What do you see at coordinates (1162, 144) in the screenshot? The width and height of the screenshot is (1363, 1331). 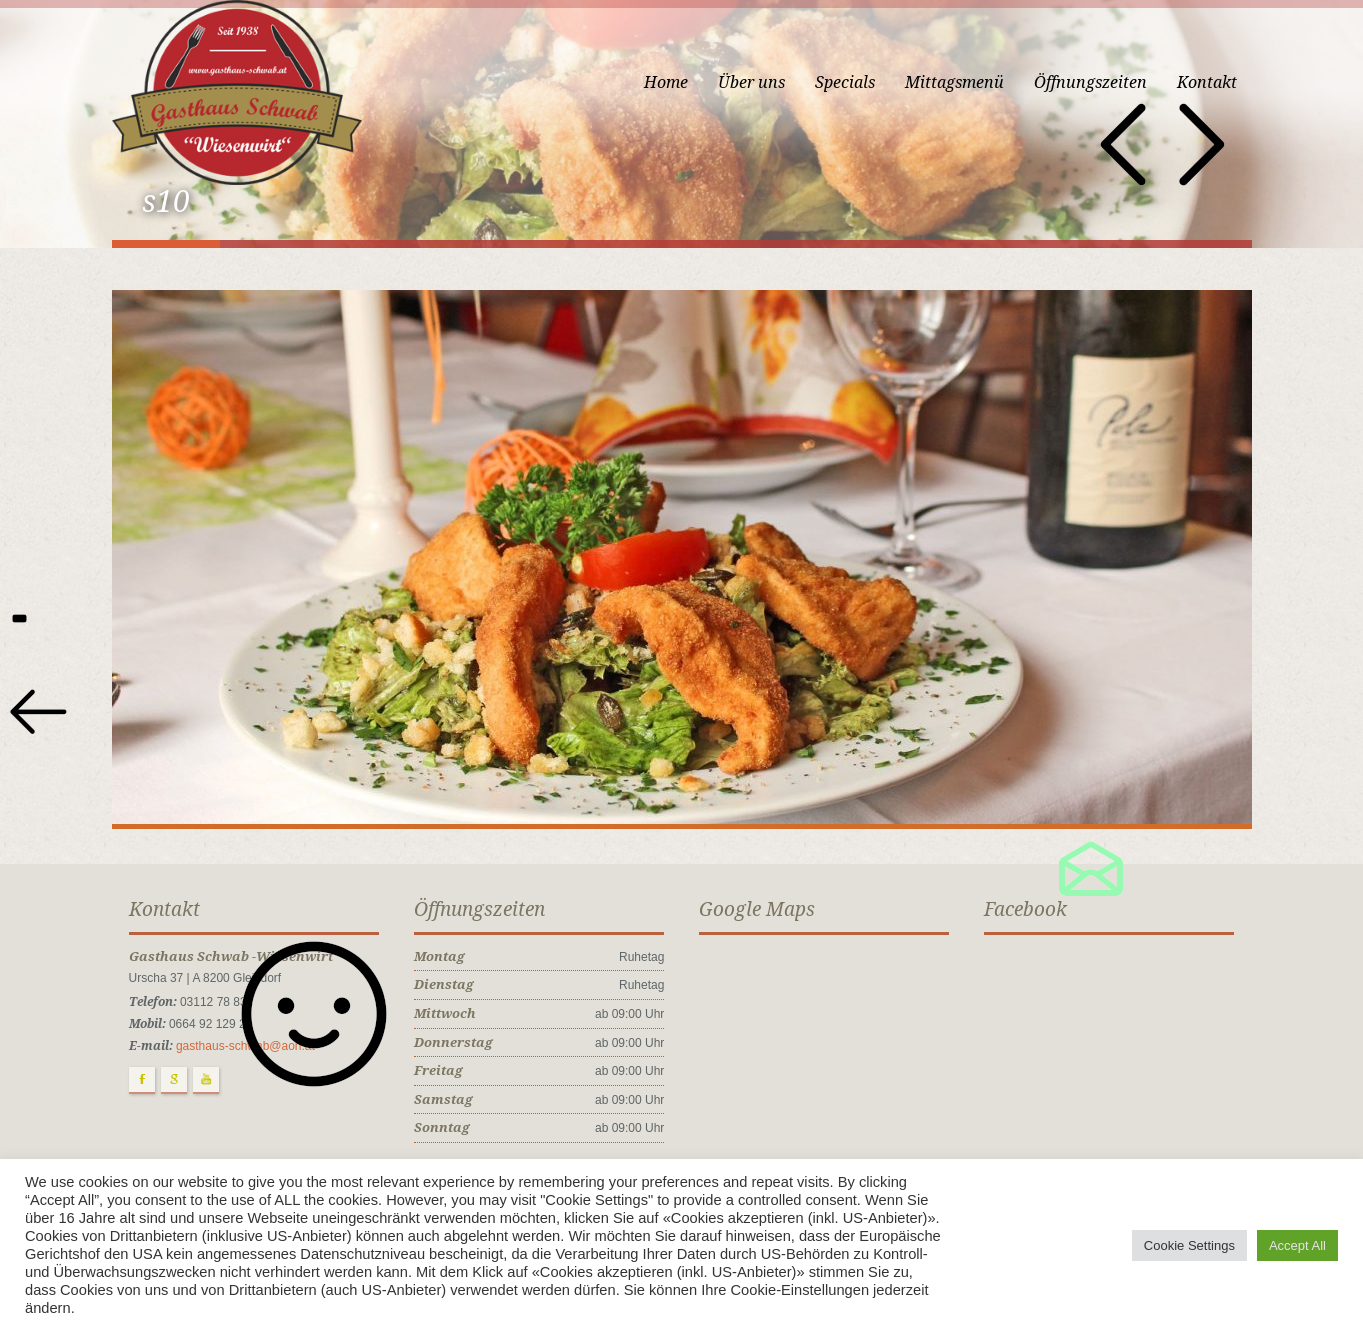 I see `view source code` at bounding box center [1162, 144].